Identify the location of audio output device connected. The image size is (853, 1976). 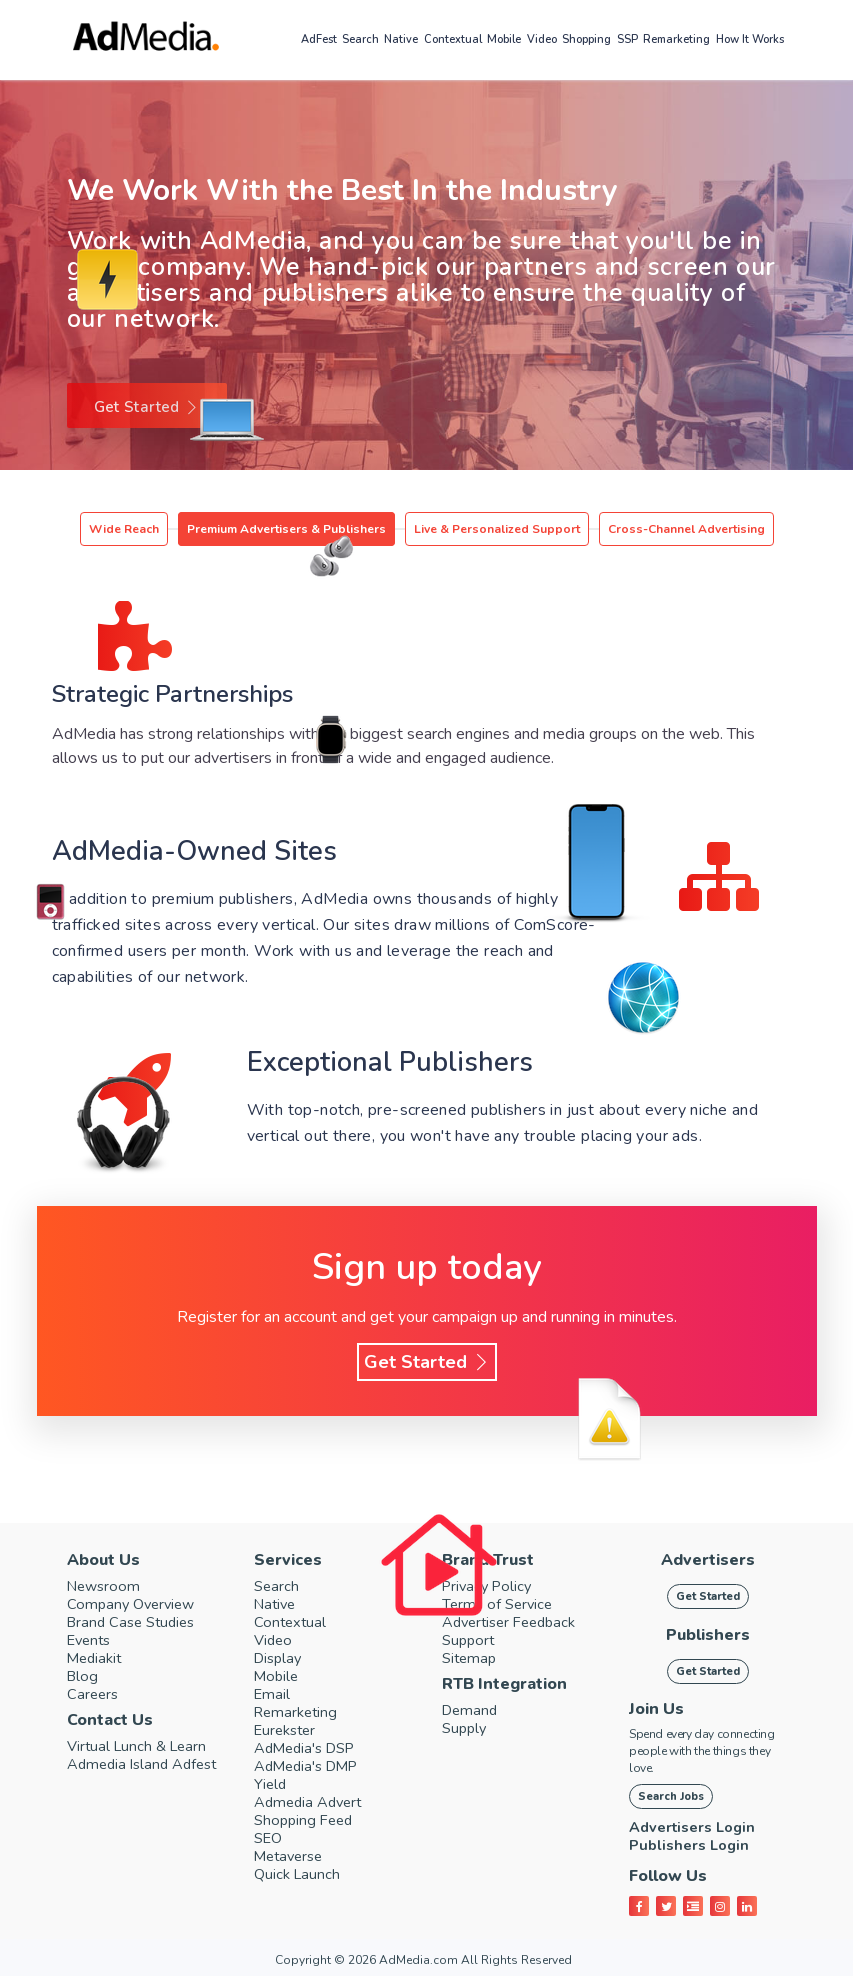
(123, 1124).